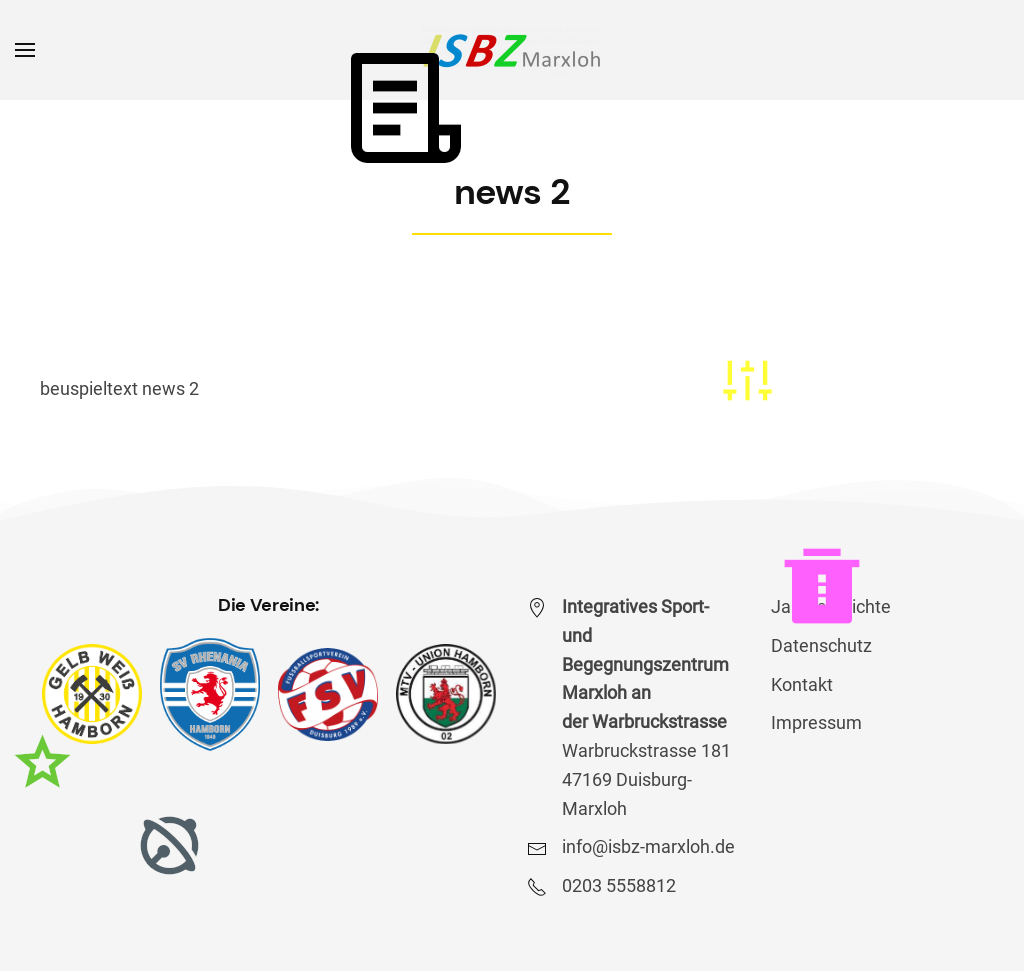 This screenshot has height=971, width=1024. Describe the element at coordinates (406, 108) in the screenshot. I see `view document list or file directory` at that location.